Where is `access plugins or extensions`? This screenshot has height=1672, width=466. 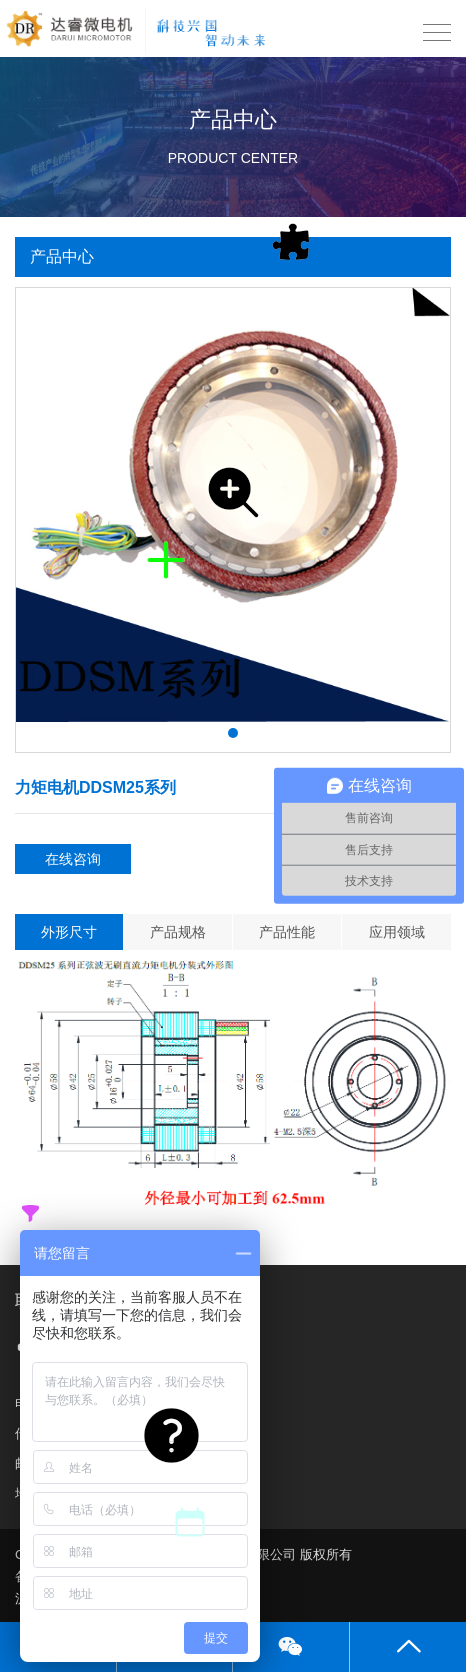
access plugins or extensions is located at coordinates (291, 242).